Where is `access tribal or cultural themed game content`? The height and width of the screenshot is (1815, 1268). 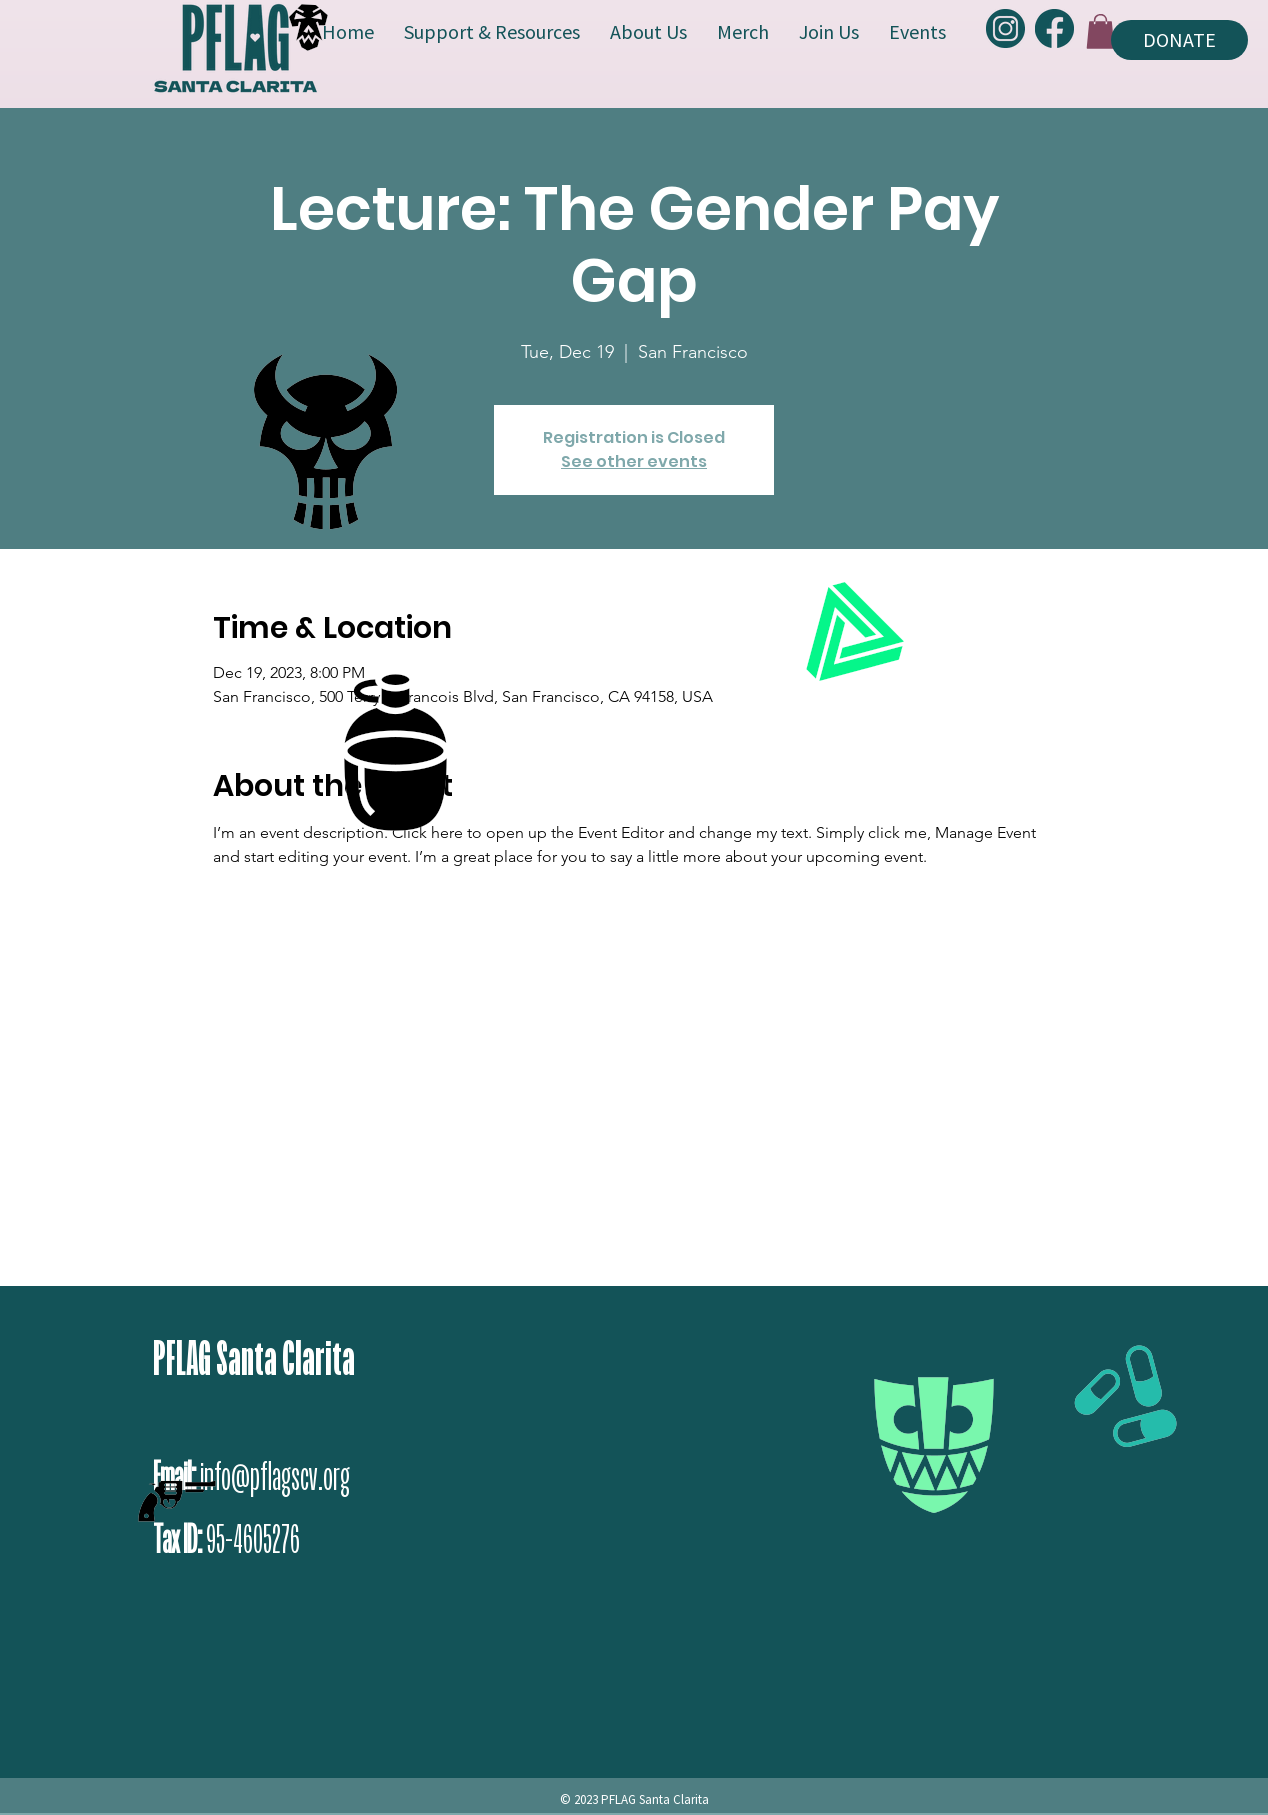
access tribal or cultural themed game content is located at coordinates (931, 1445).